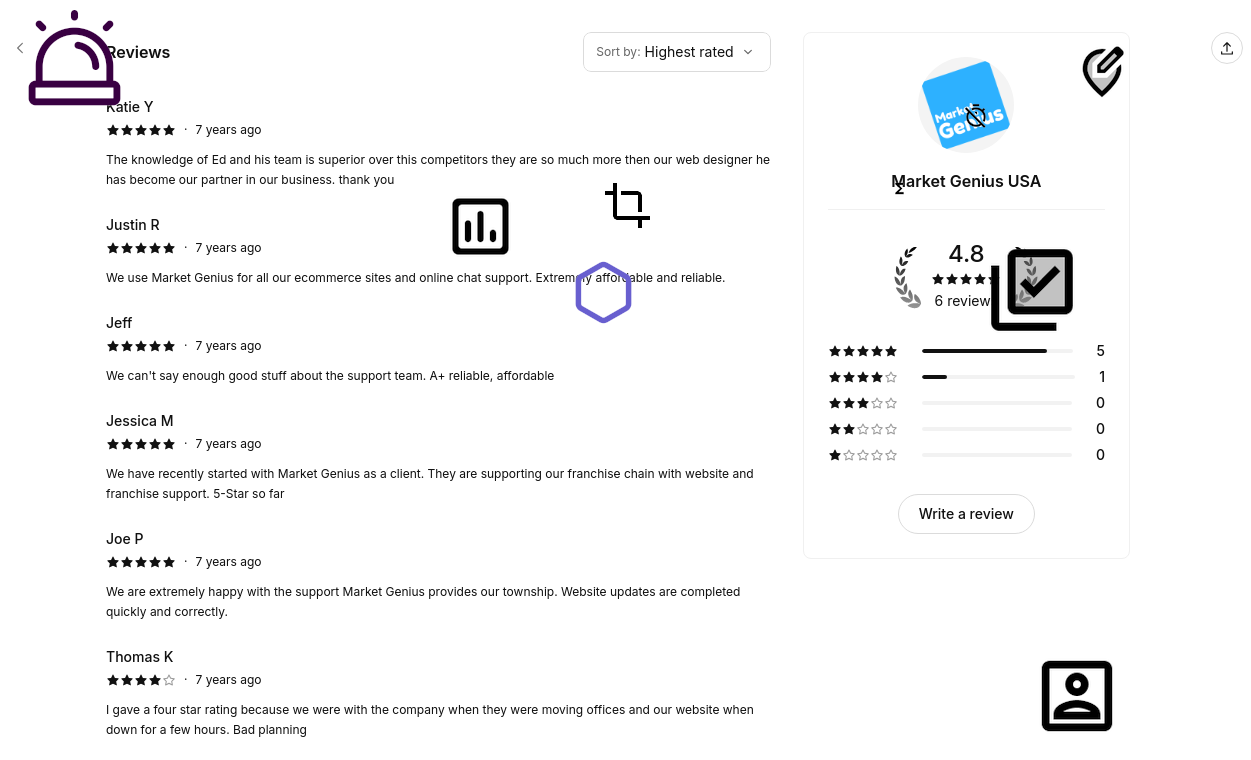 This screenshot has width=1251, height=760. Describe the element at coordinates (1032, 290) in the screenshot. I see `item successfully added to library` at that location.